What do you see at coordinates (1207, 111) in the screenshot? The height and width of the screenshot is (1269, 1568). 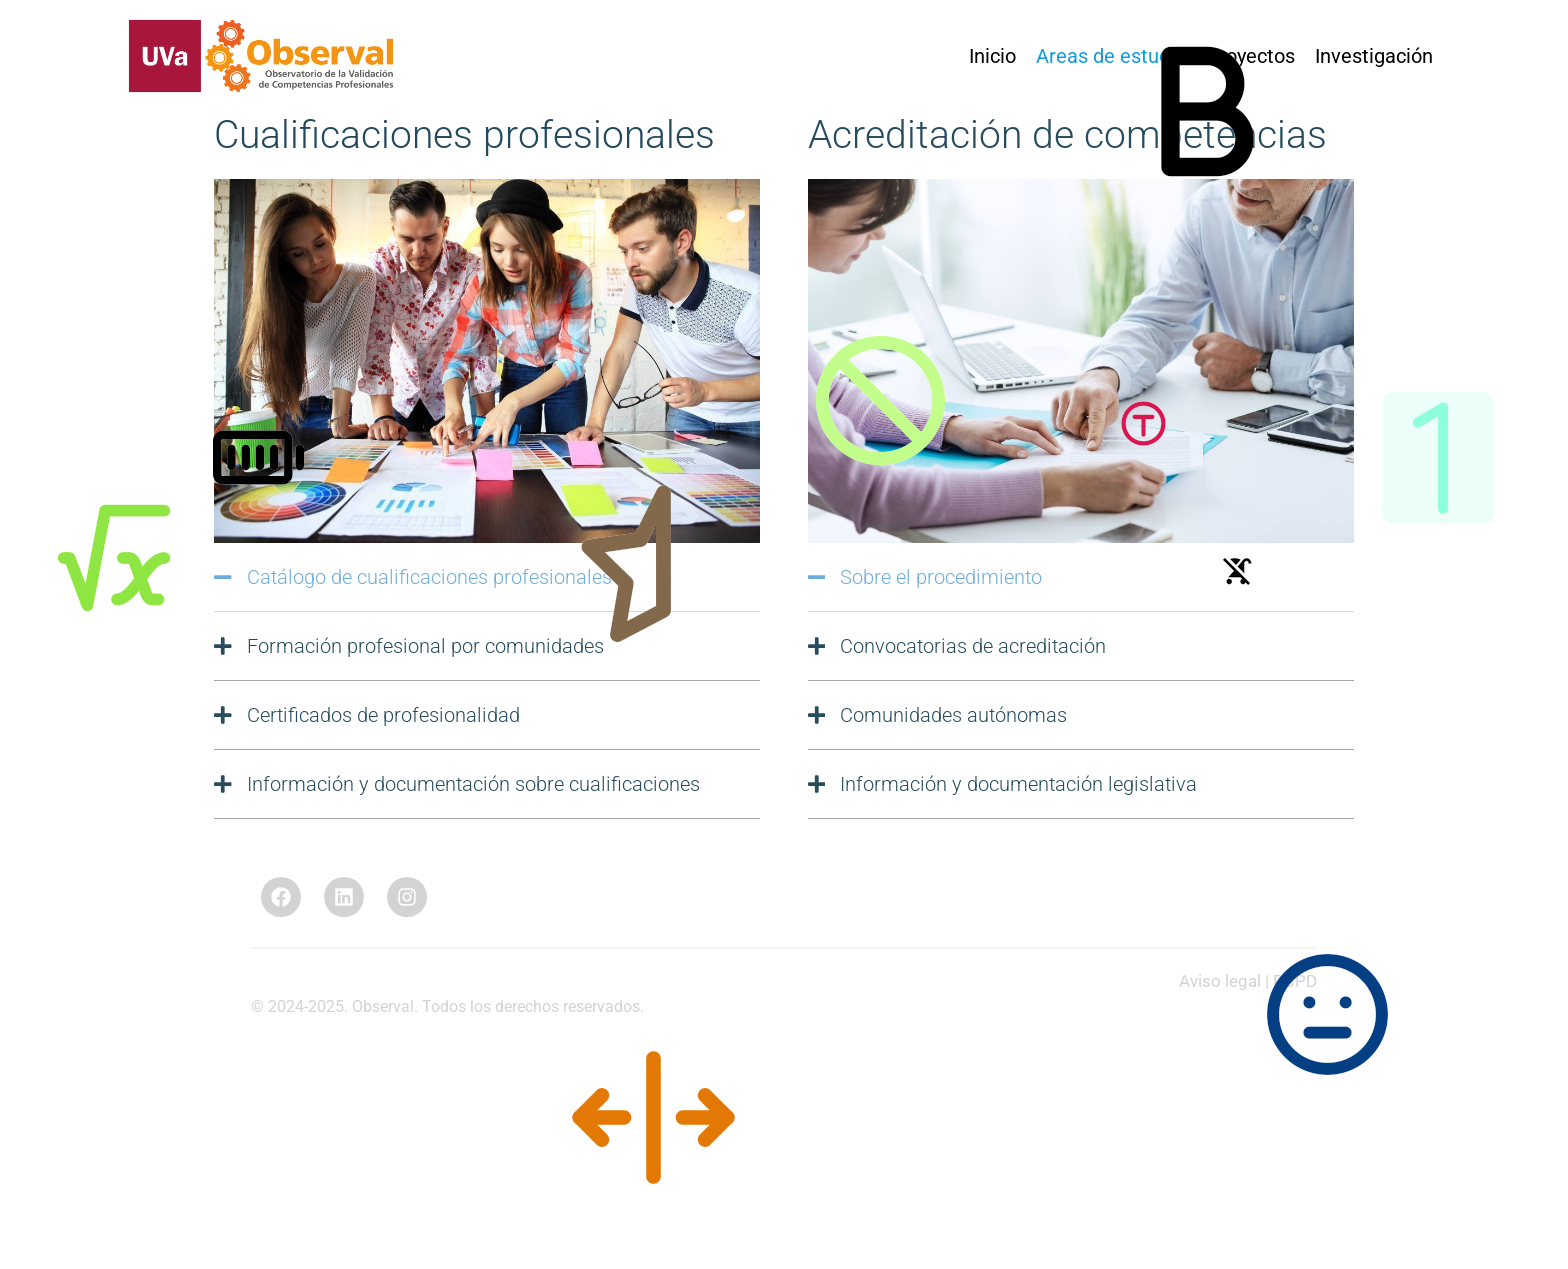 I see `apply bold formatting to selected text` at bounding box center [1207, 111].